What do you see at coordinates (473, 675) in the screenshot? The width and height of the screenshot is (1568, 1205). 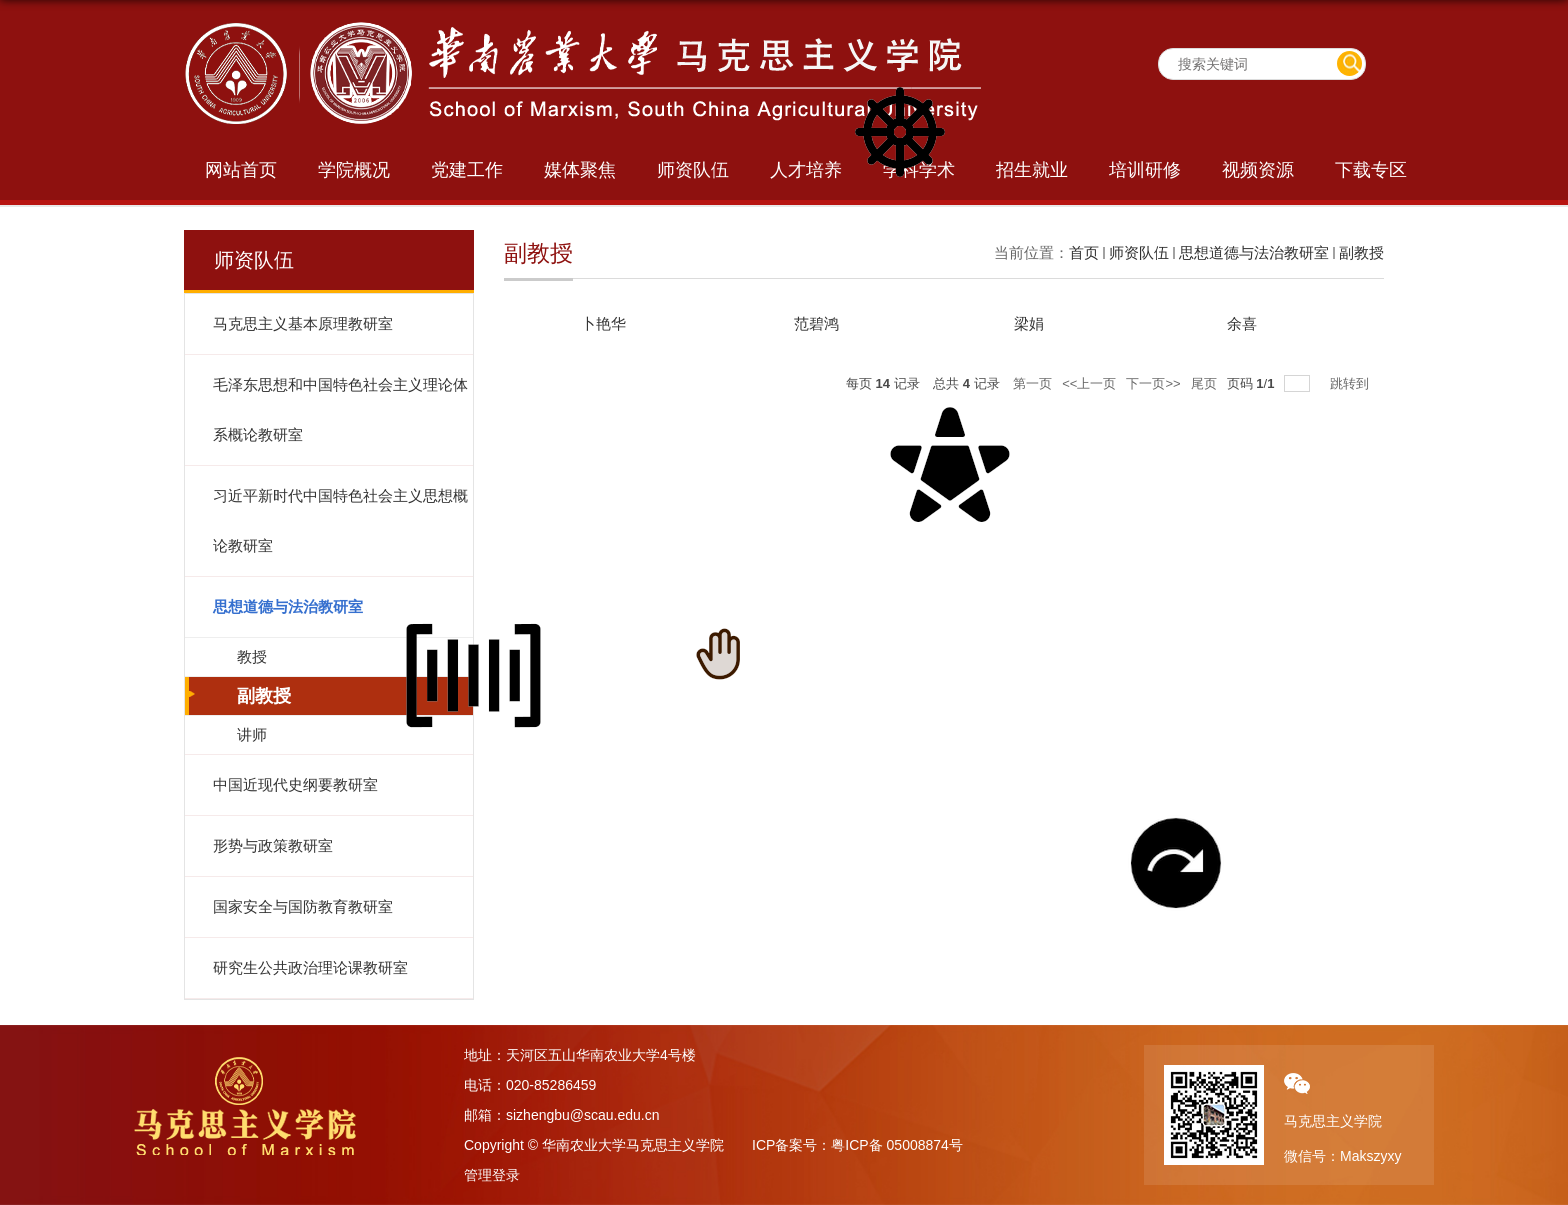 I see `scan a barcode` at bounding box center [473, 675].